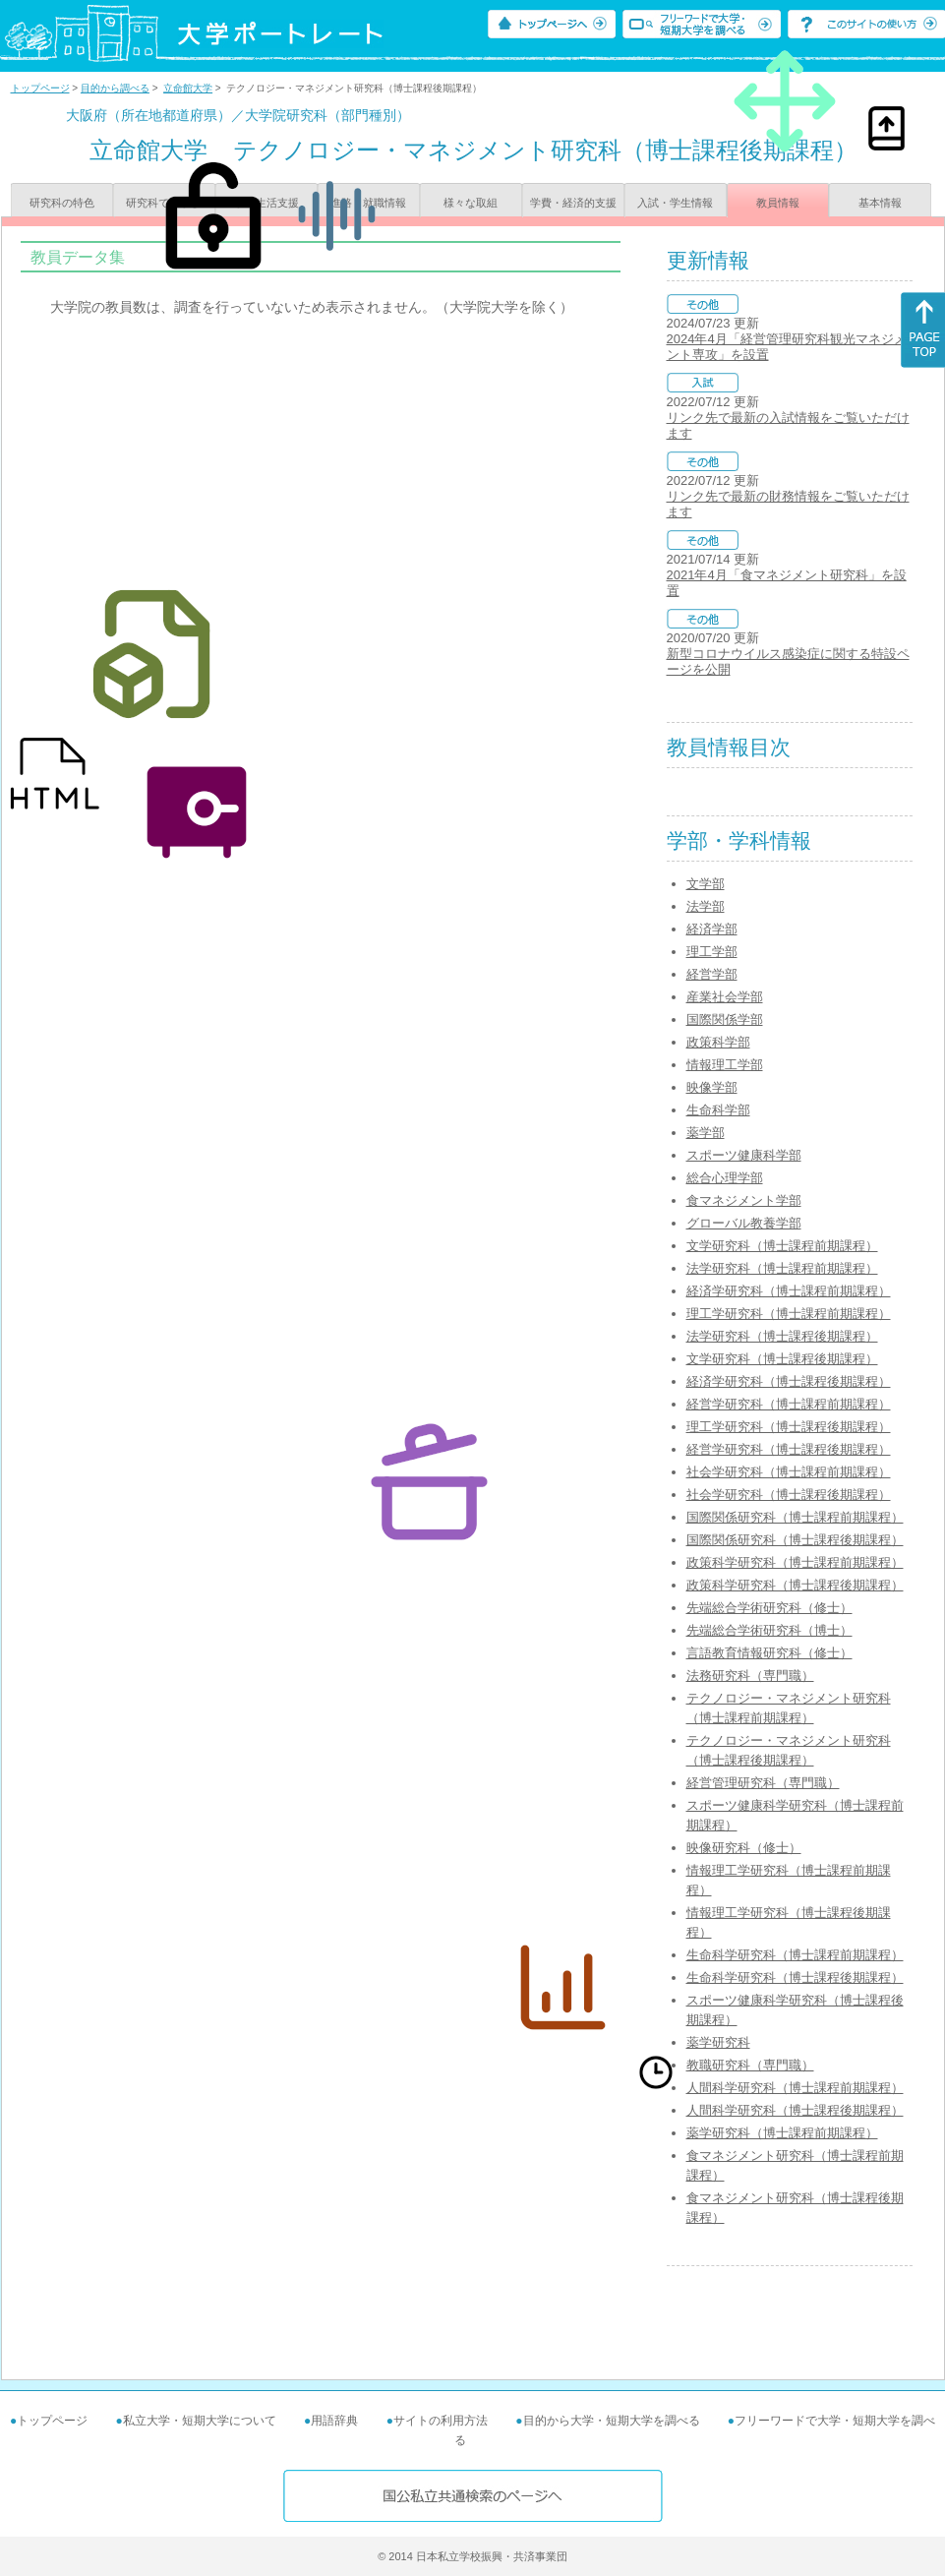  I want to click on access recipes or cooking features, so click(429, 1481).